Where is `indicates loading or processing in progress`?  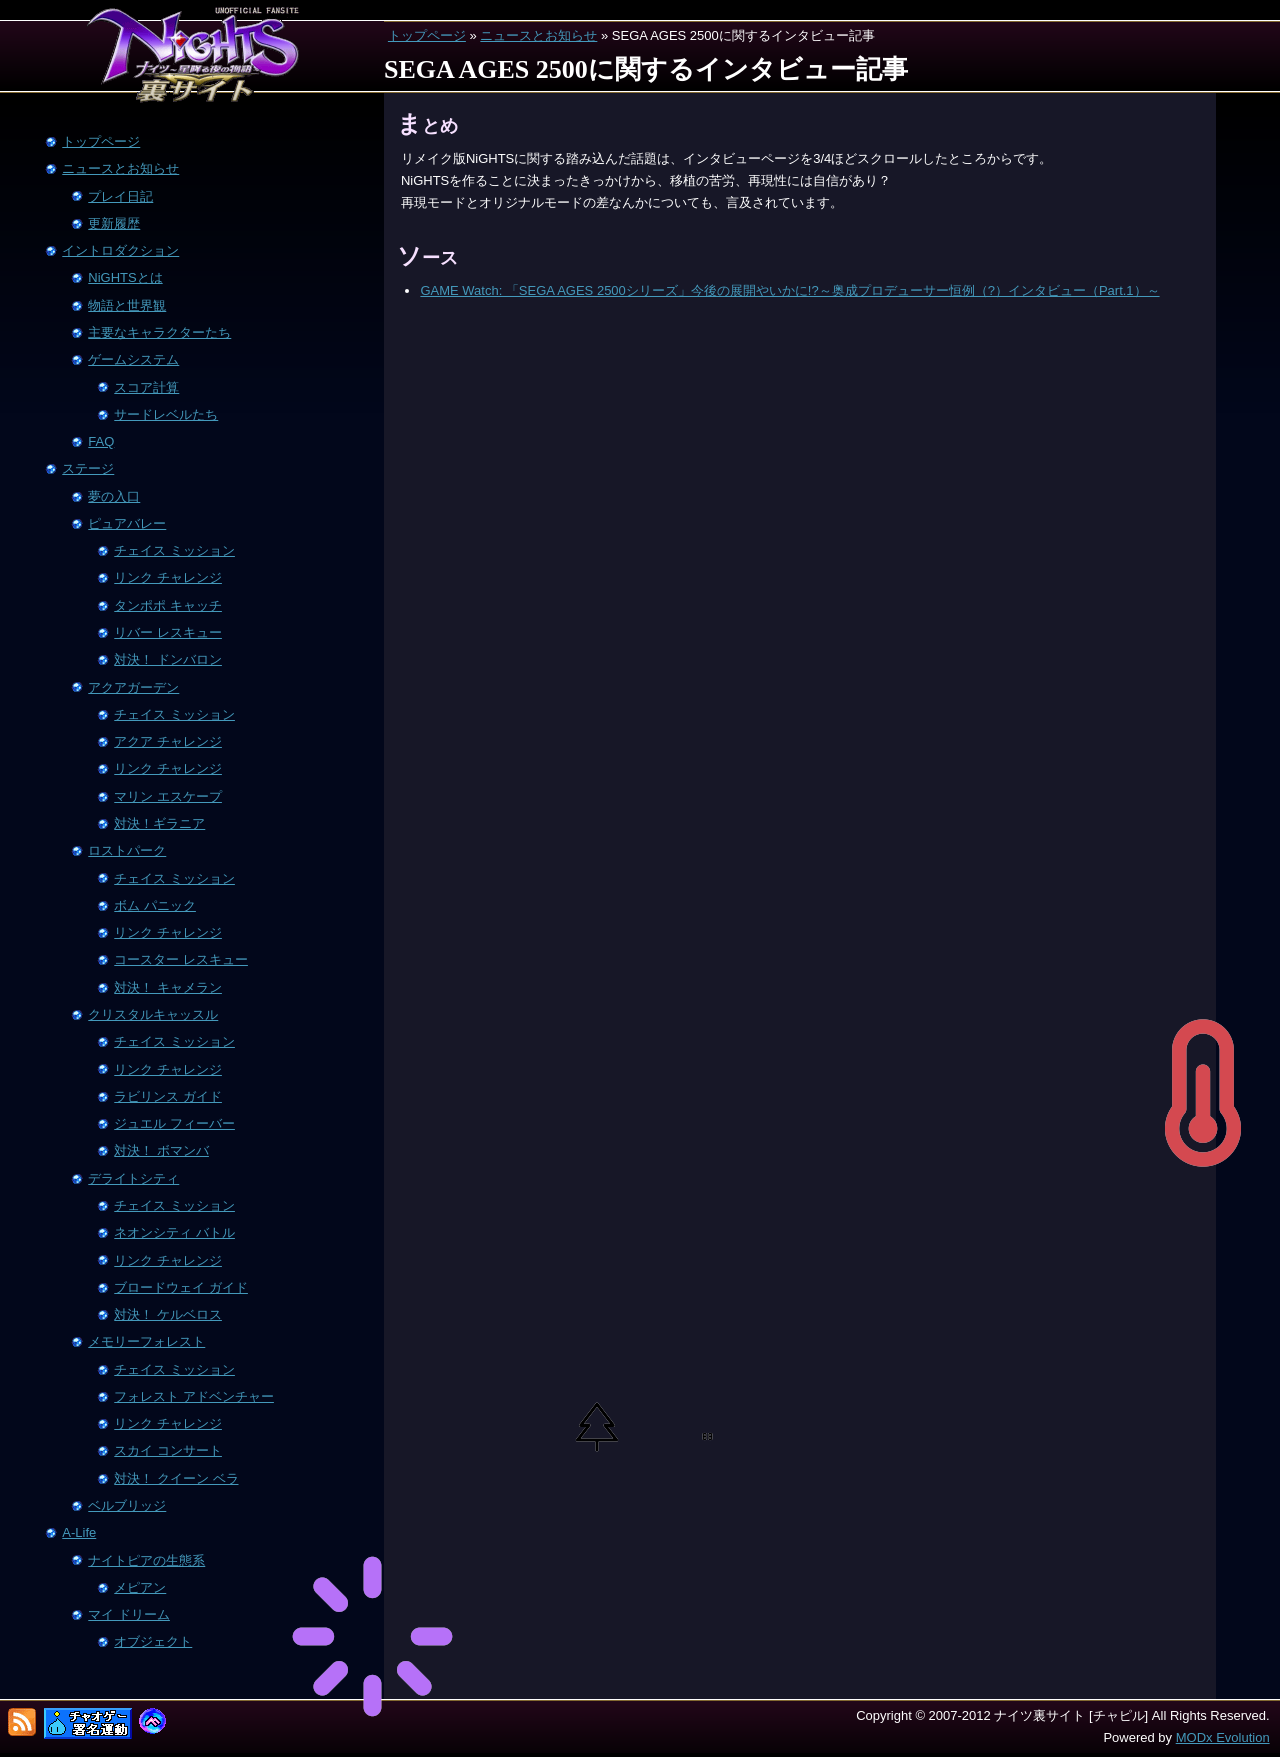 indicates loading or processing in progress is located at coordinates (372, 1636).